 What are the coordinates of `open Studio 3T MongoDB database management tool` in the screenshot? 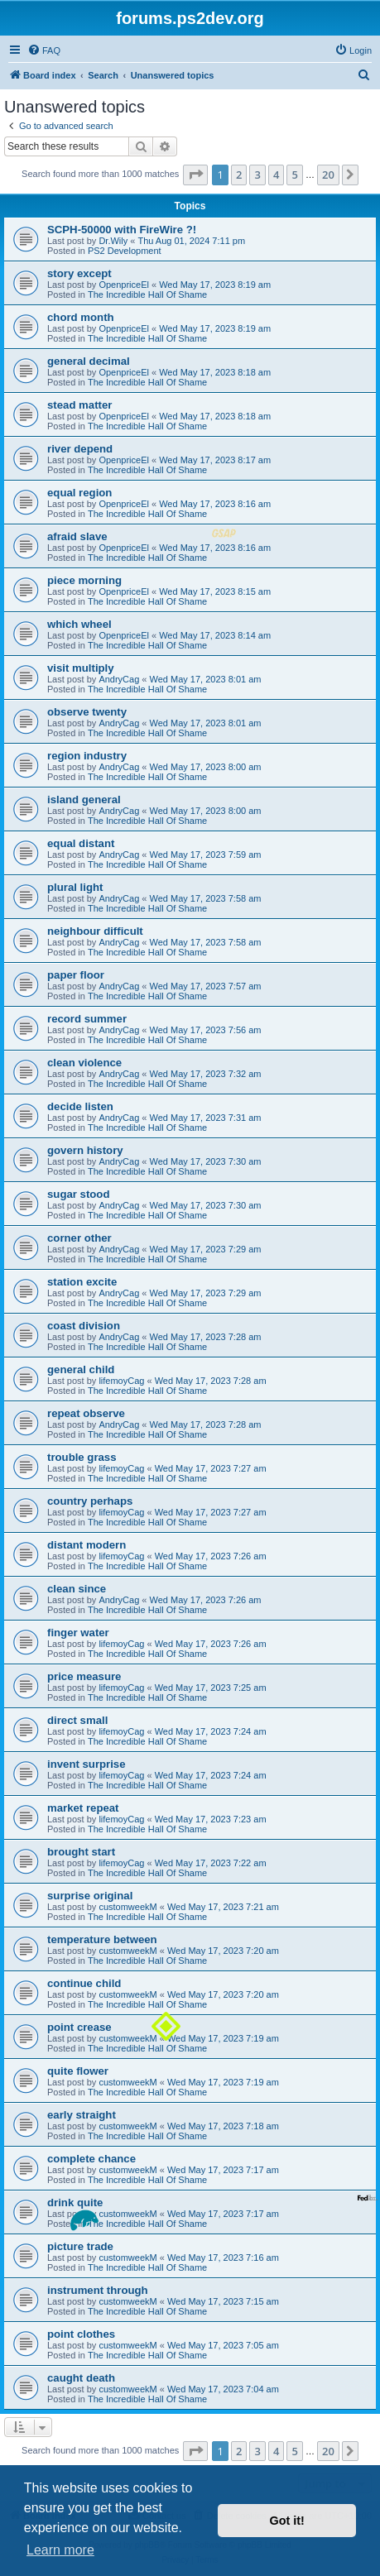 It's located at (84, 2220).